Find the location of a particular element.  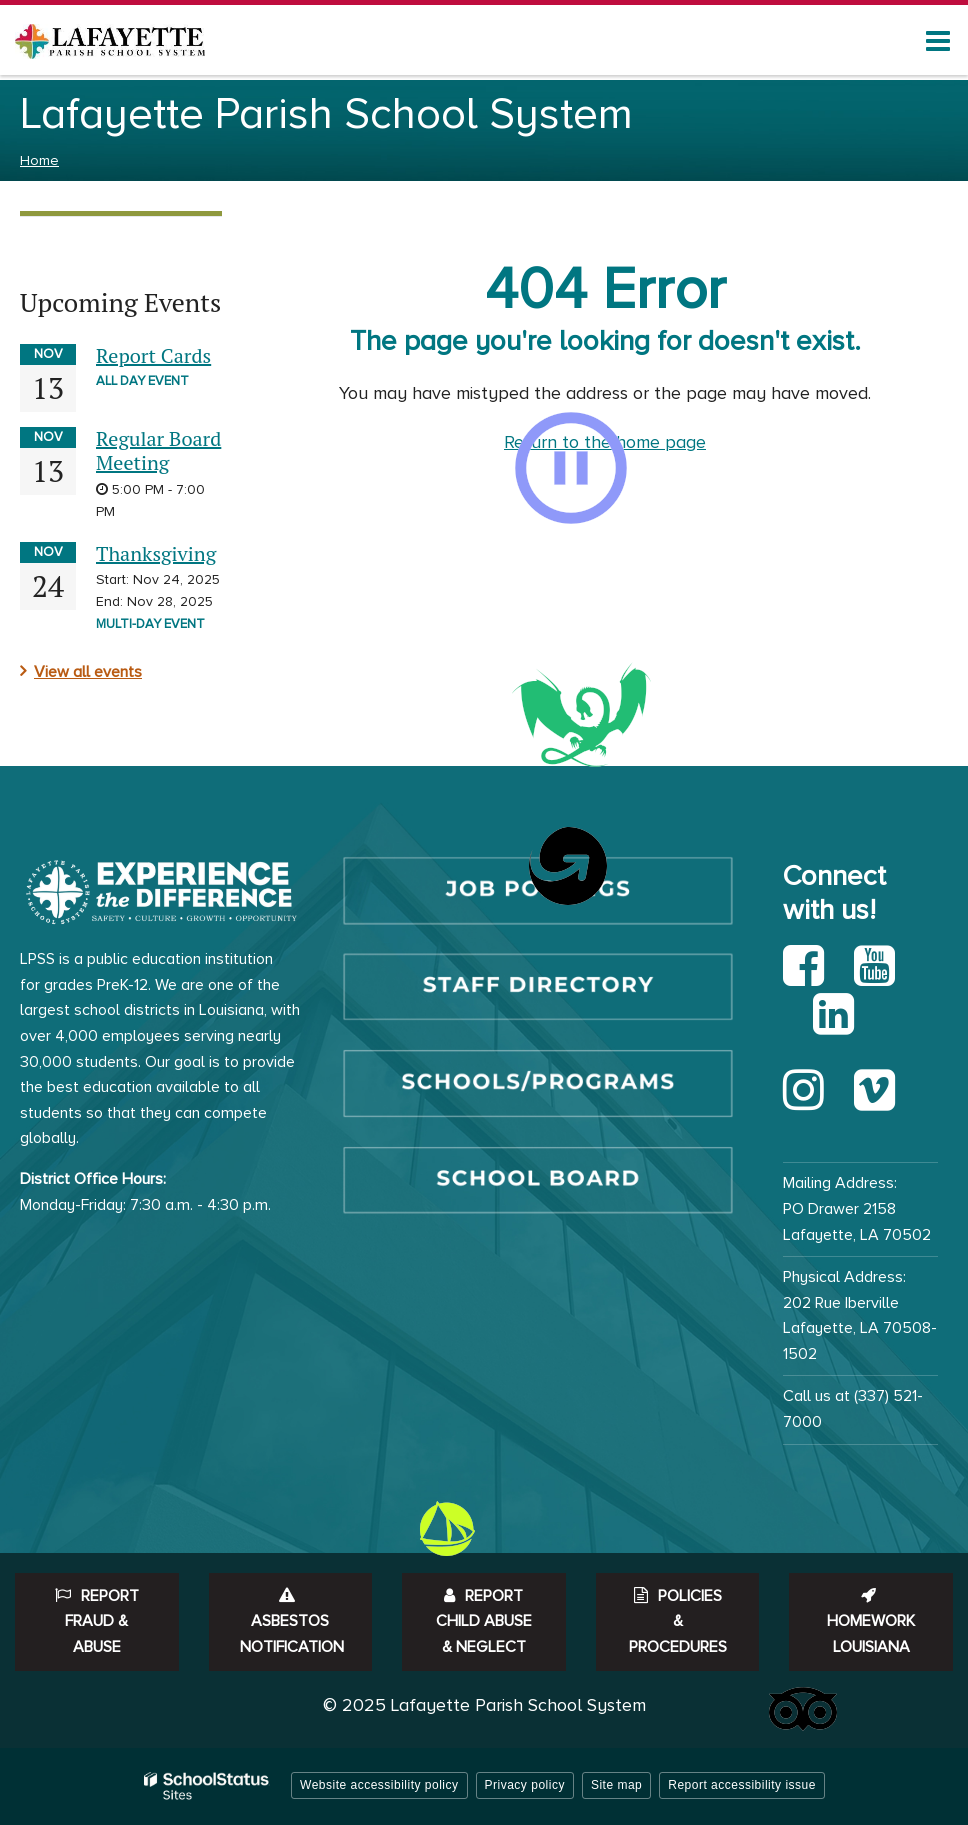

visit the LLVM compiler infrastructure project website is located at coordinates (581, 714).